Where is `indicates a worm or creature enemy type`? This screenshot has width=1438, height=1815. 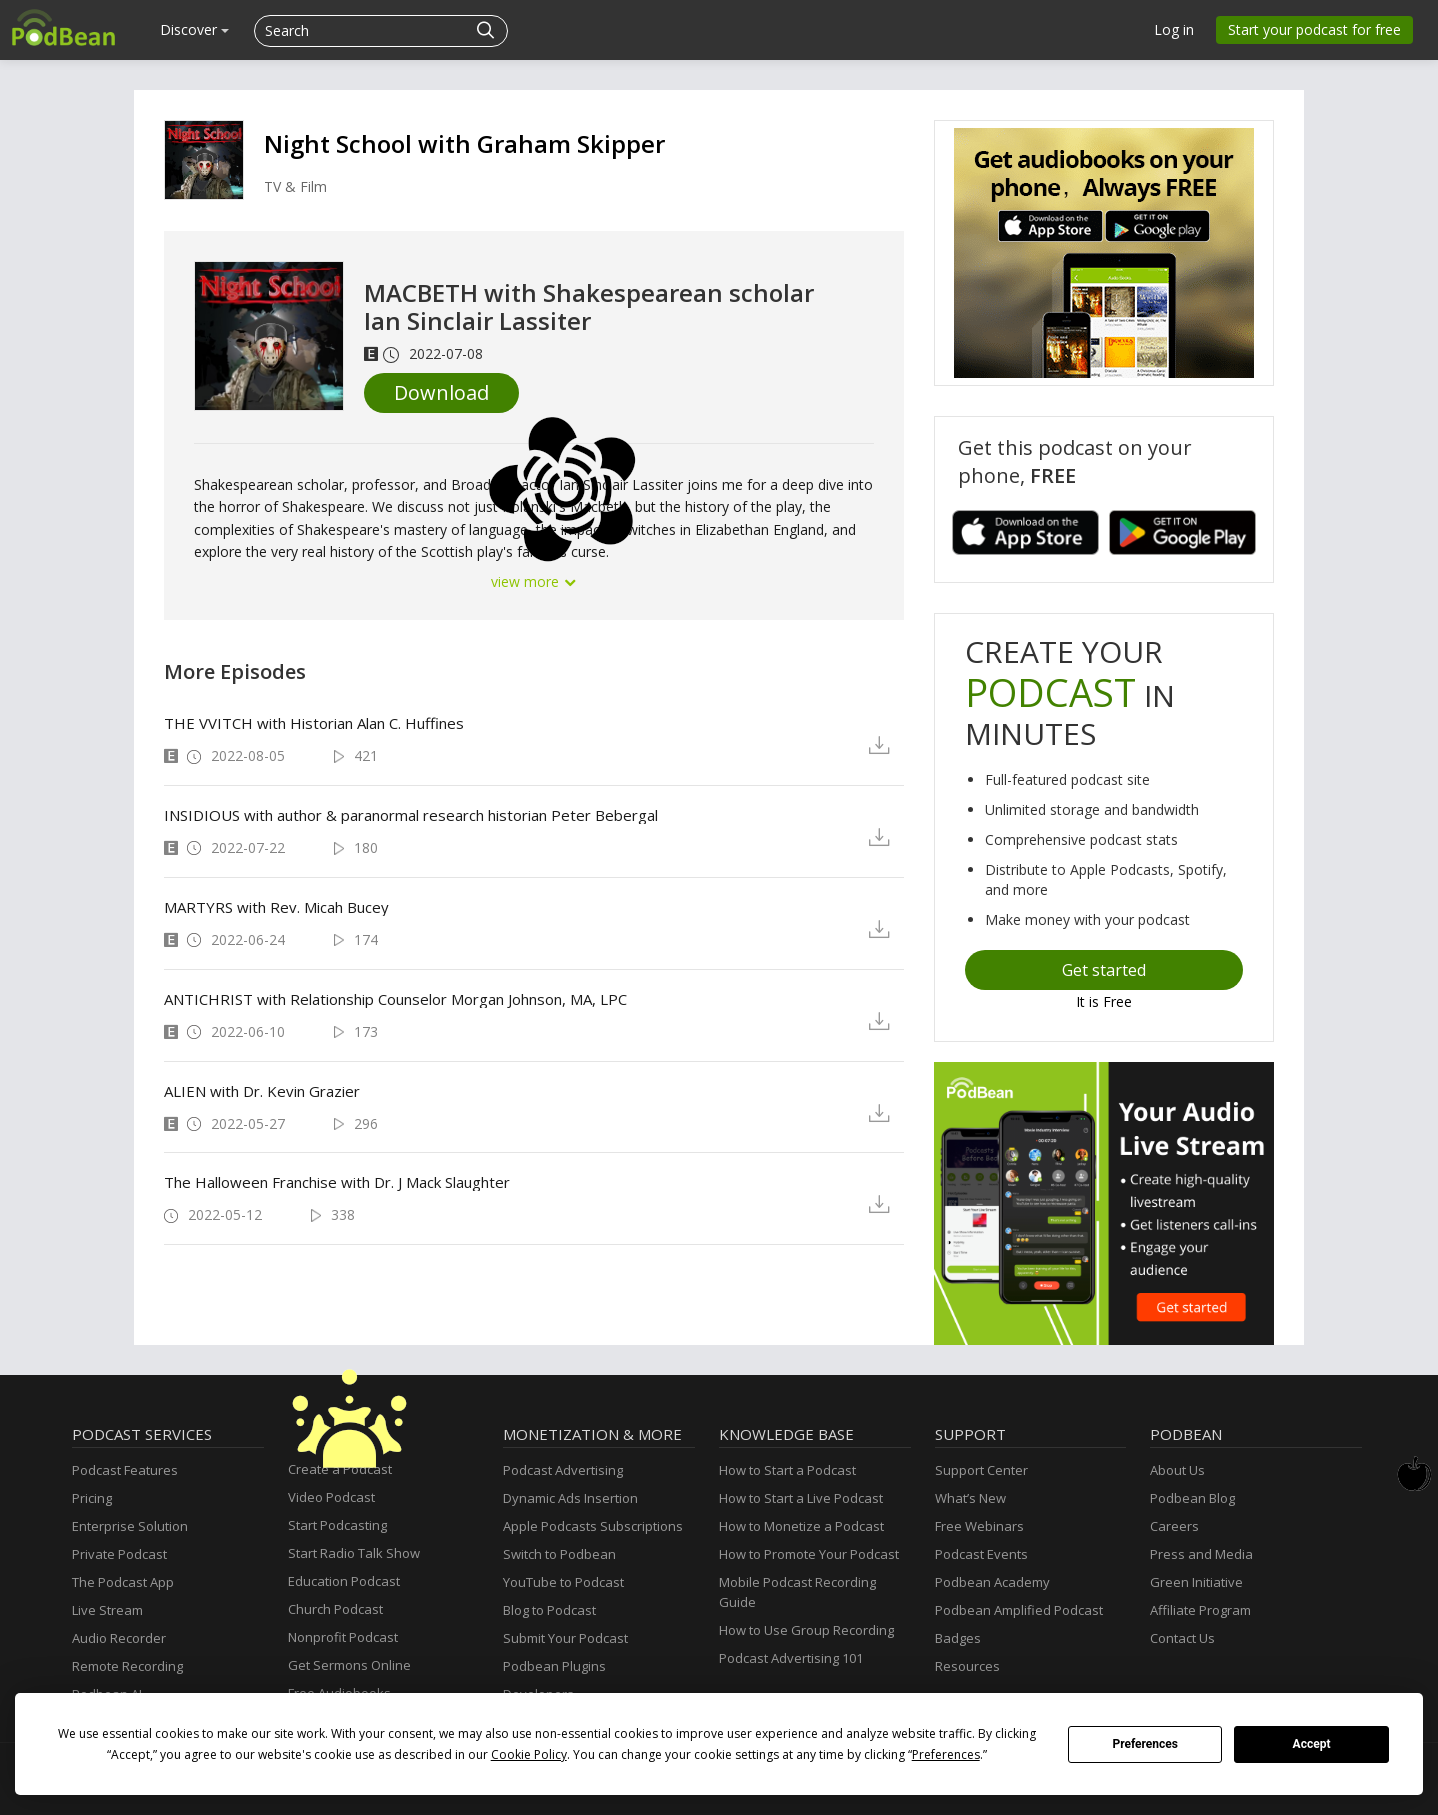 indicates a worm or creature enemy type is located at coordinates (562, 488).